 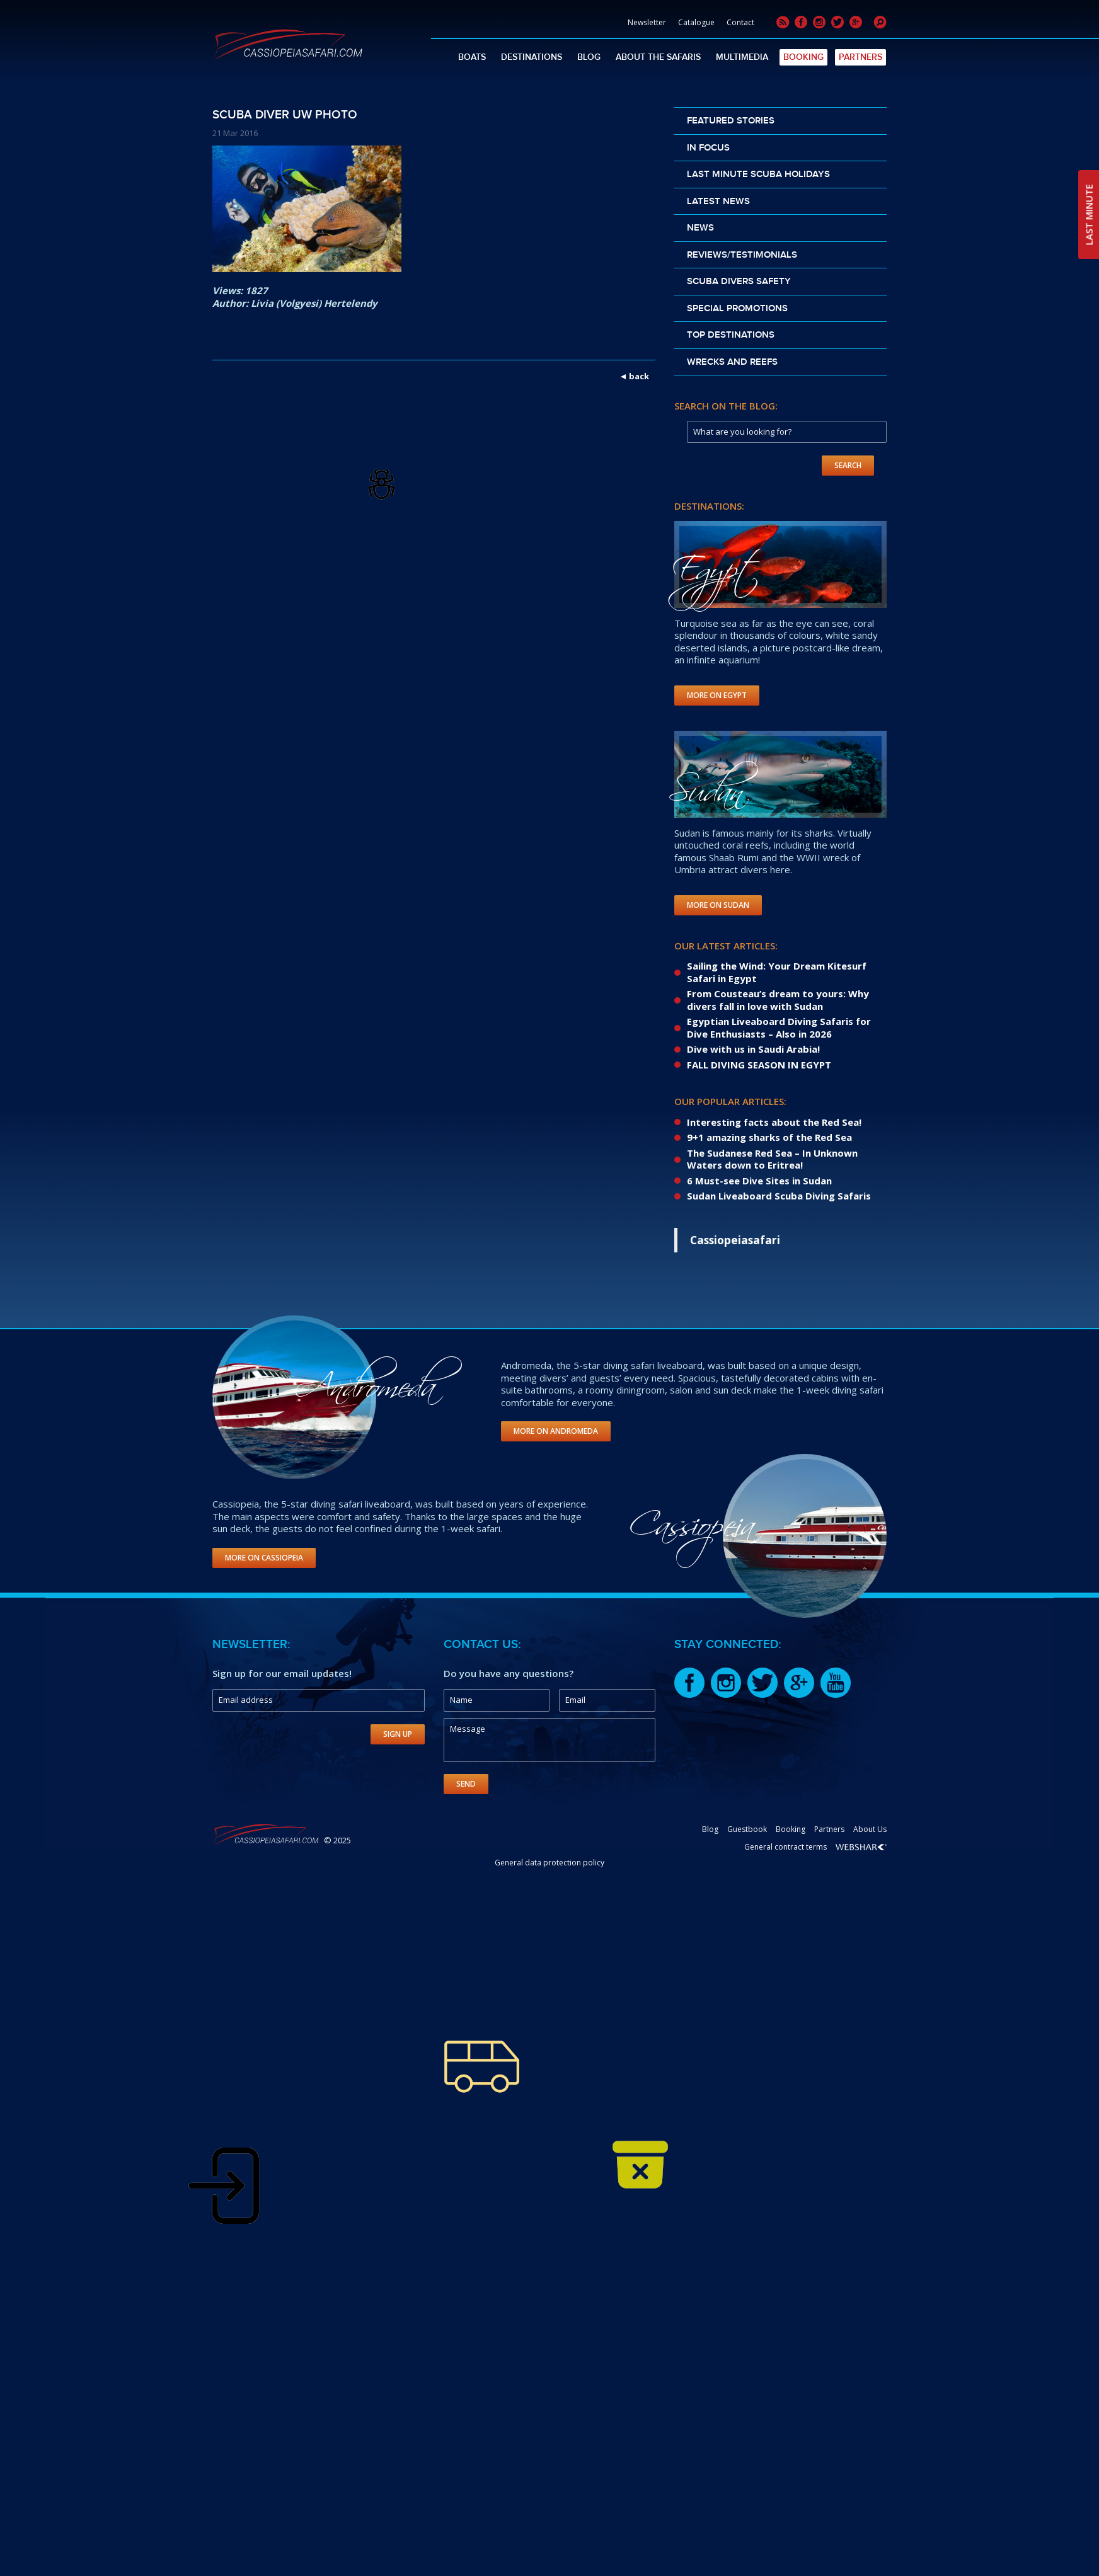 What do you see at coordinates (229, 2185) in the screenshot?
I see `log in to your account` at bounding box center [229, 2185].